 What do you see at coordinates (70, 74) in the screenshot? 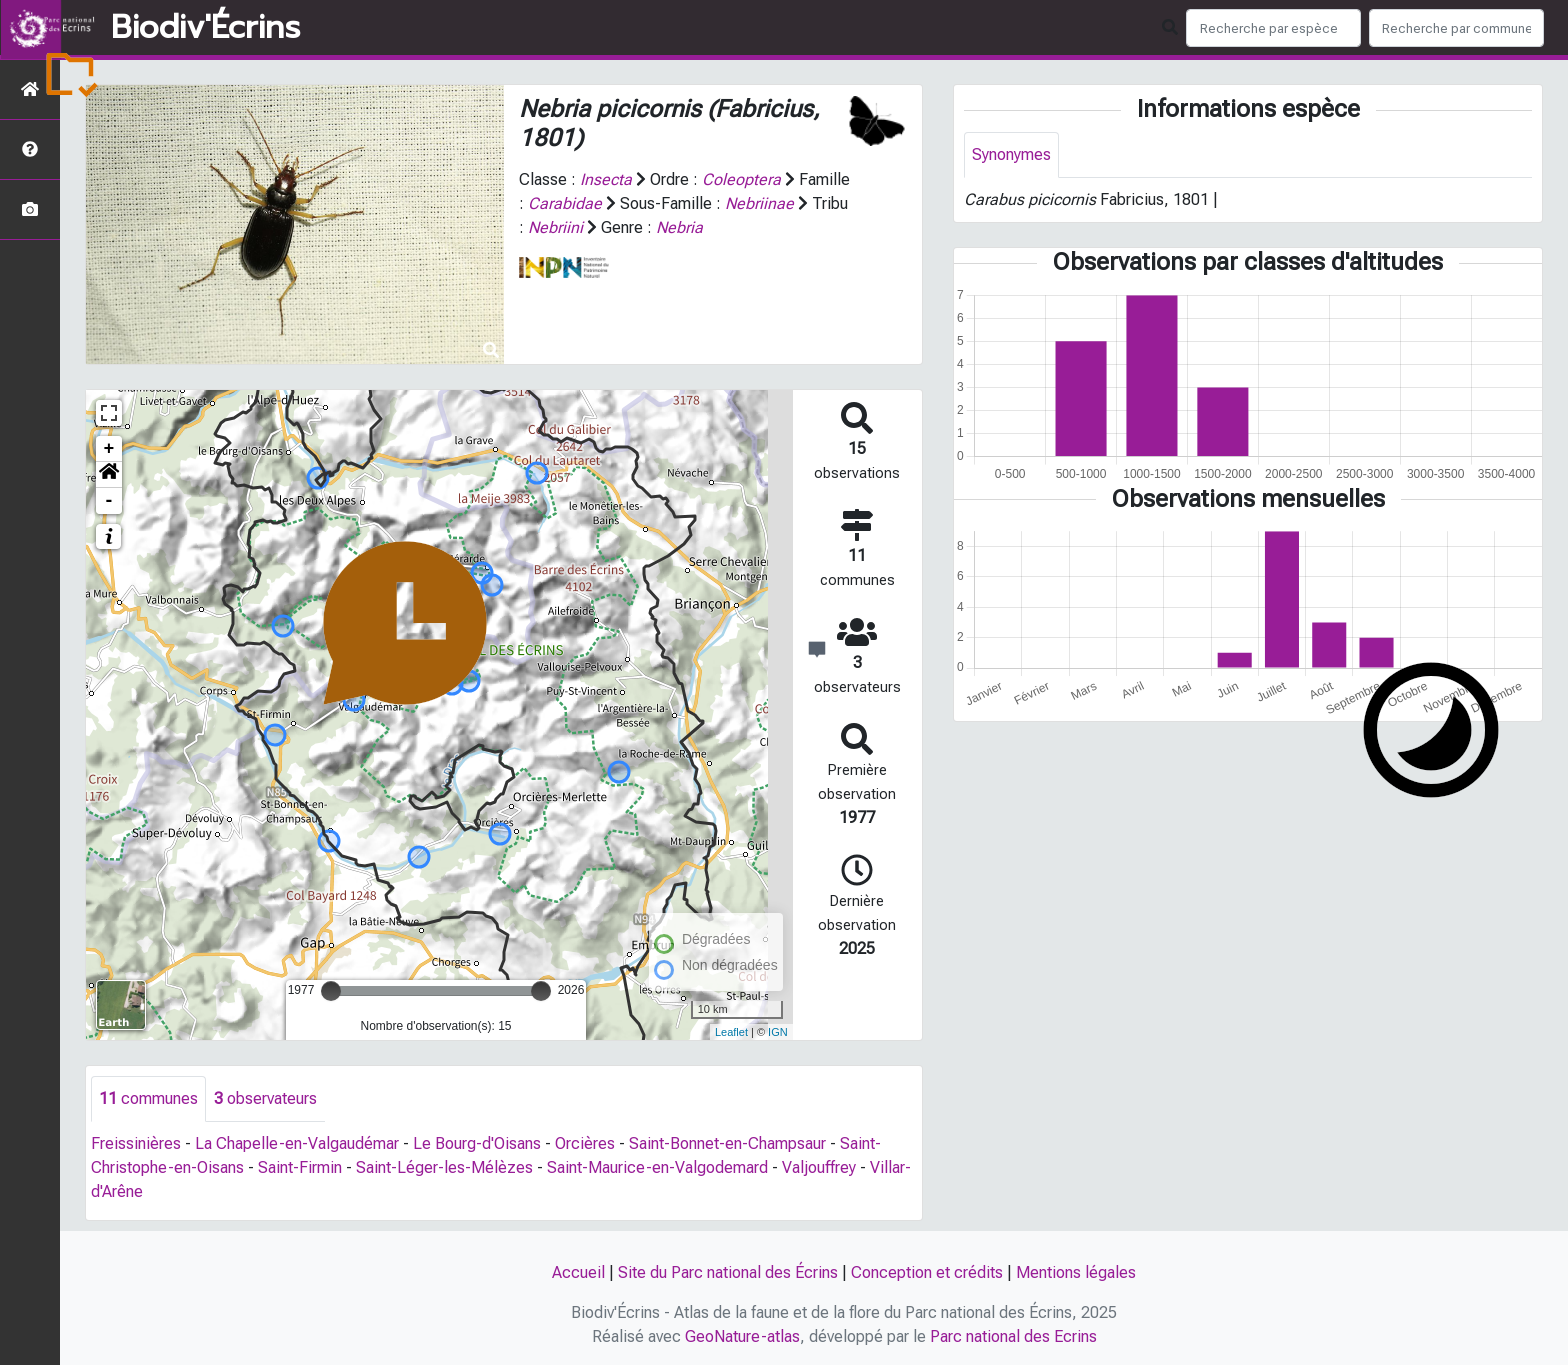
I see `folder successfully verified or approved` at bounding box center [70, 74].